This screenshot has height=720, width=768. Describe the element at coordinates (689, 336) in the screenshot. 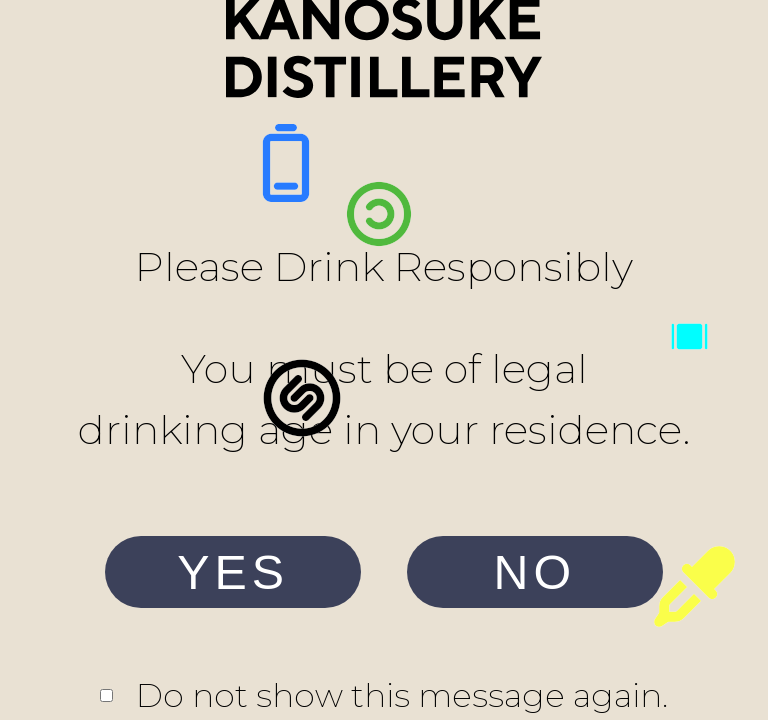

I see `start a slideshow presentation` at that location.